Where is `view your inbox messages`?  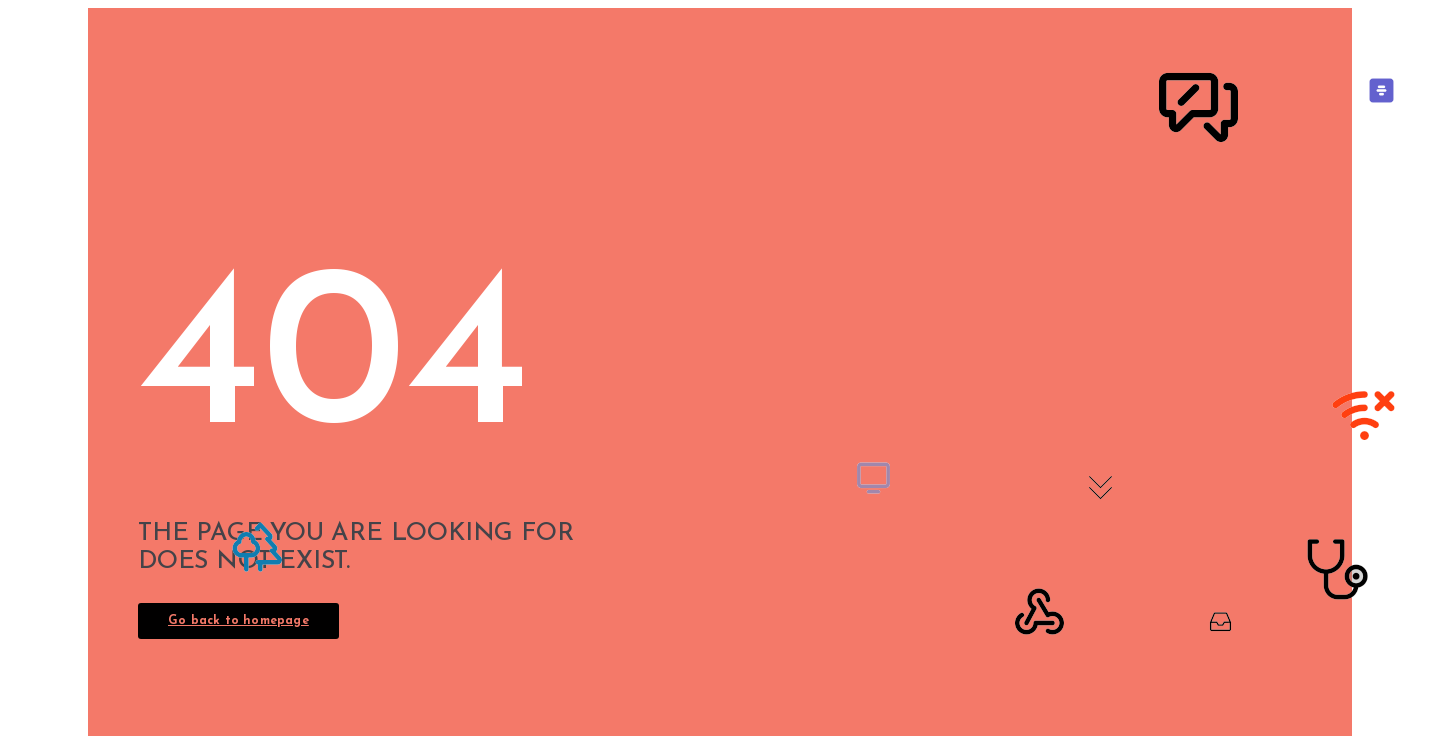 view your inbox messages is located at coordinates (1220, 621).